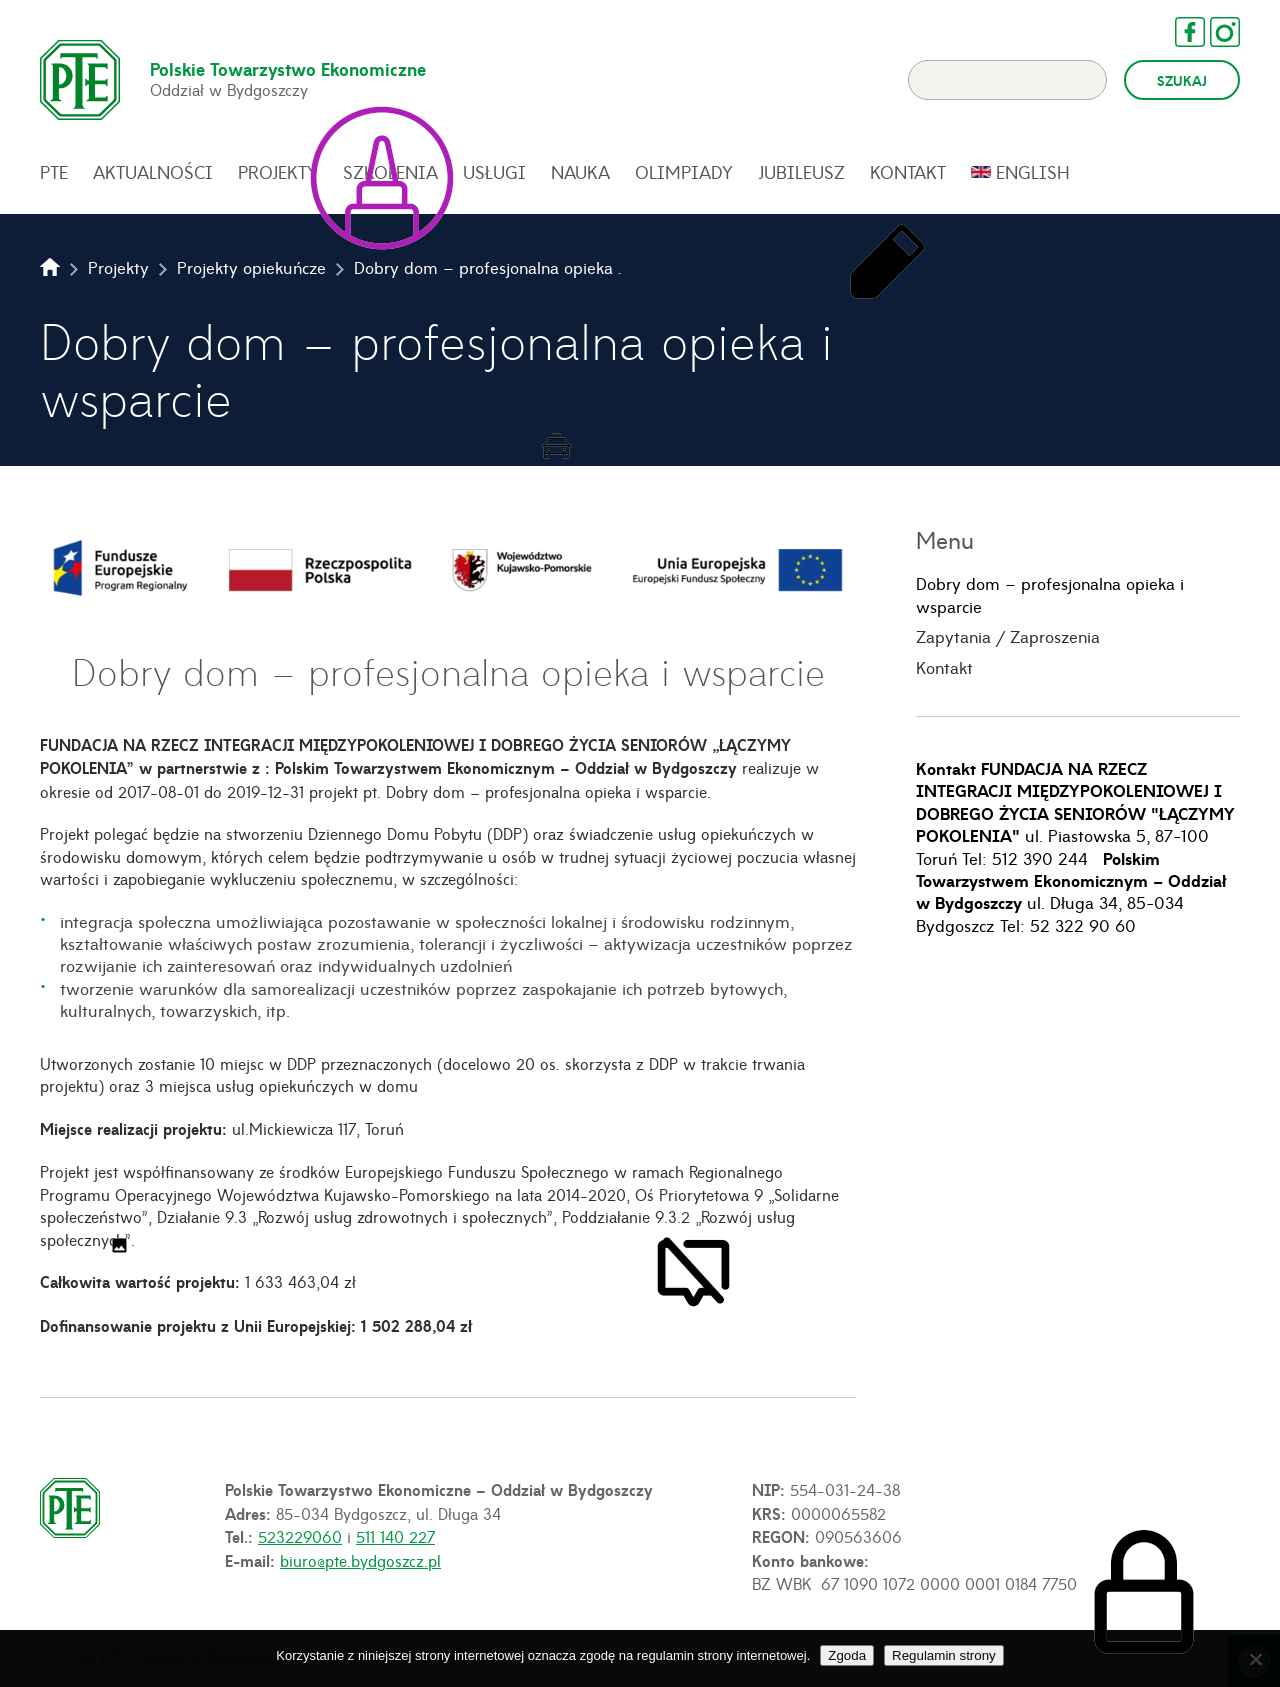  Describe the element at coordinates (556, 447) in the screenshot. I see `contact or locate emergency services` at that location.